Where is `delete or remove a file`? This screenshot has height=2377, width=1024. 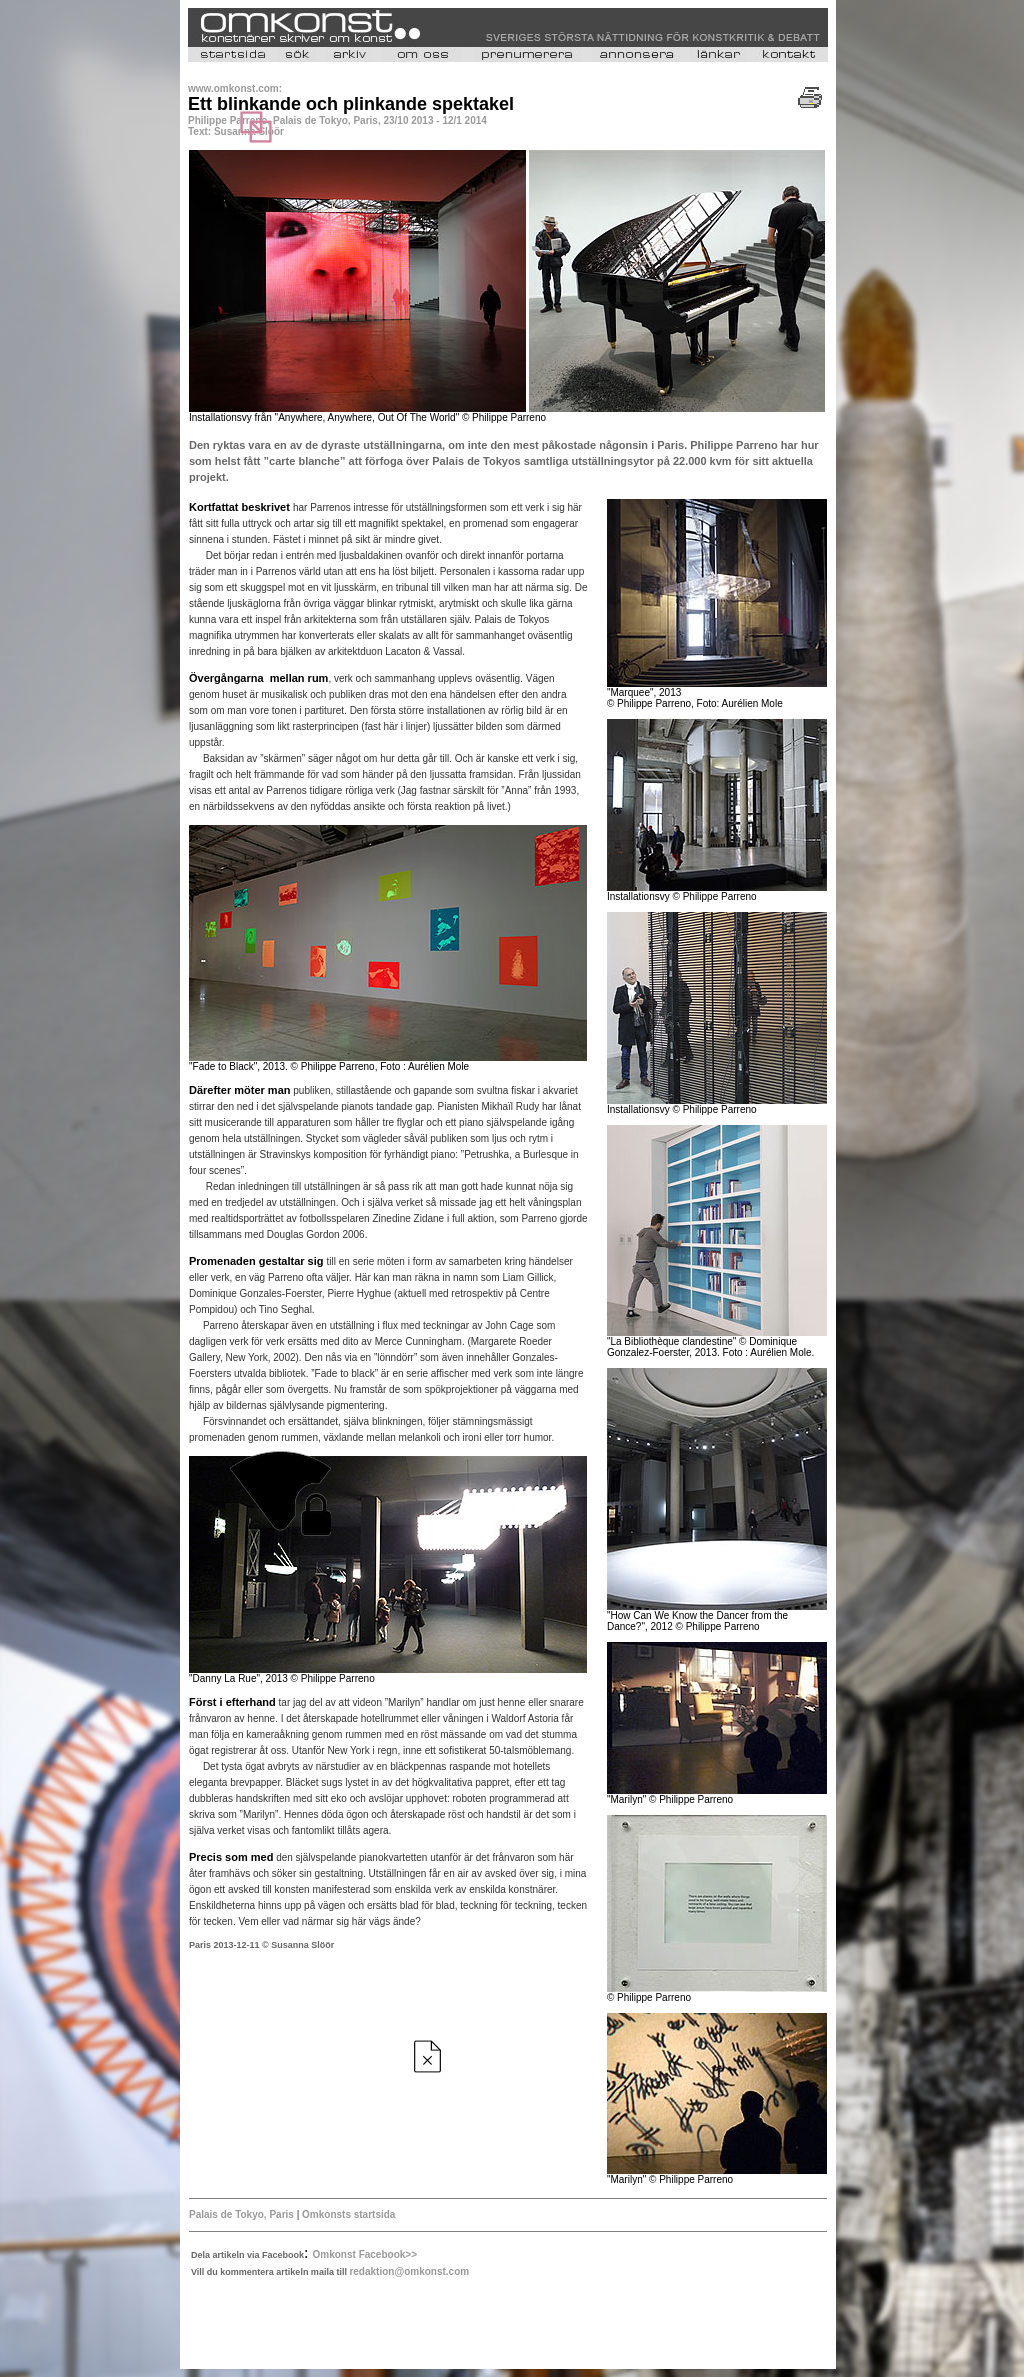 delete or remove a file is located at coordinates (427, 2056).